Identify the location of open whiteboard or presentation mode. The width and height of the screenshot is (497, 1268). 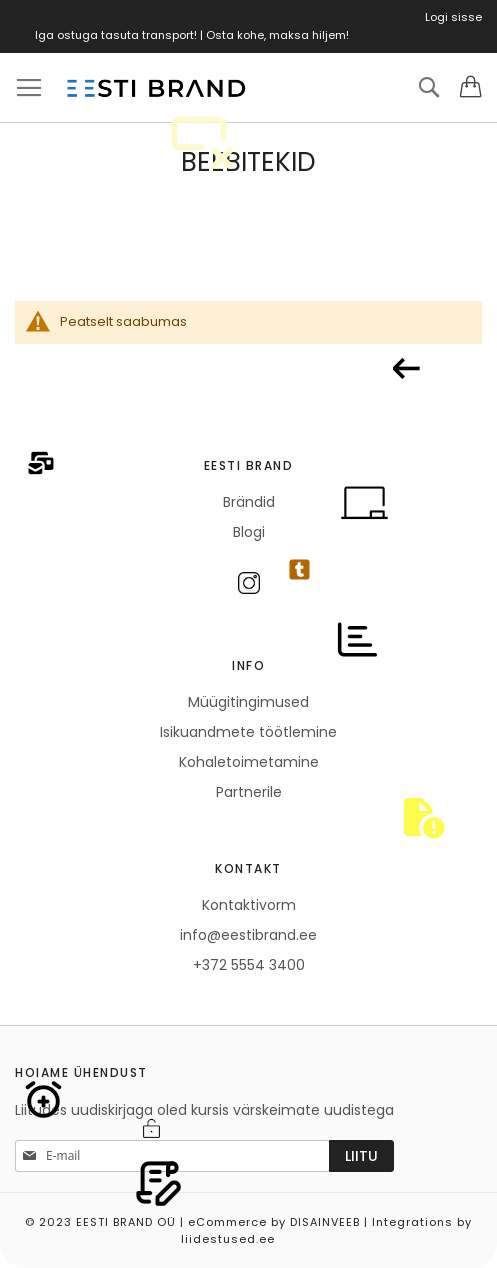
(364, 503).